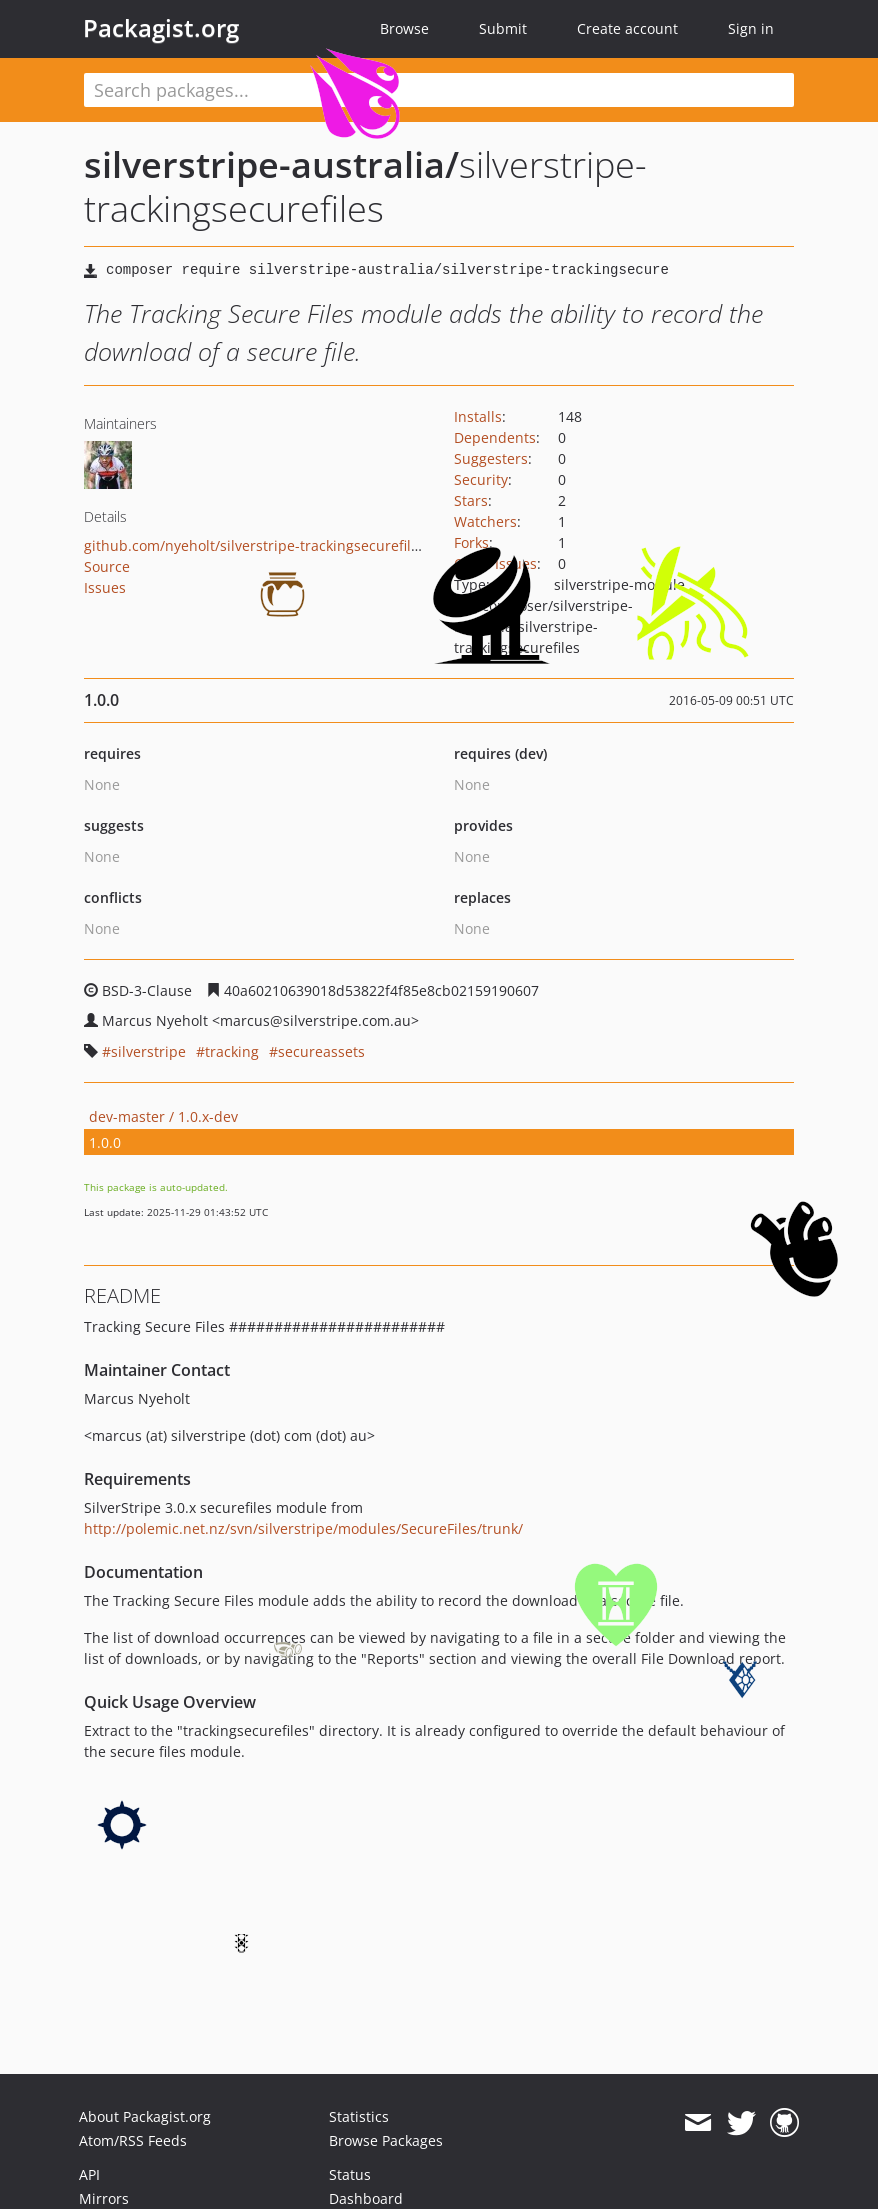 The height and width of the screenshot is (2209, 878). What do you see at coordinates (694, 602) in the screenshot?
I see `cut or trim hair` at bounding box center [694, 602].